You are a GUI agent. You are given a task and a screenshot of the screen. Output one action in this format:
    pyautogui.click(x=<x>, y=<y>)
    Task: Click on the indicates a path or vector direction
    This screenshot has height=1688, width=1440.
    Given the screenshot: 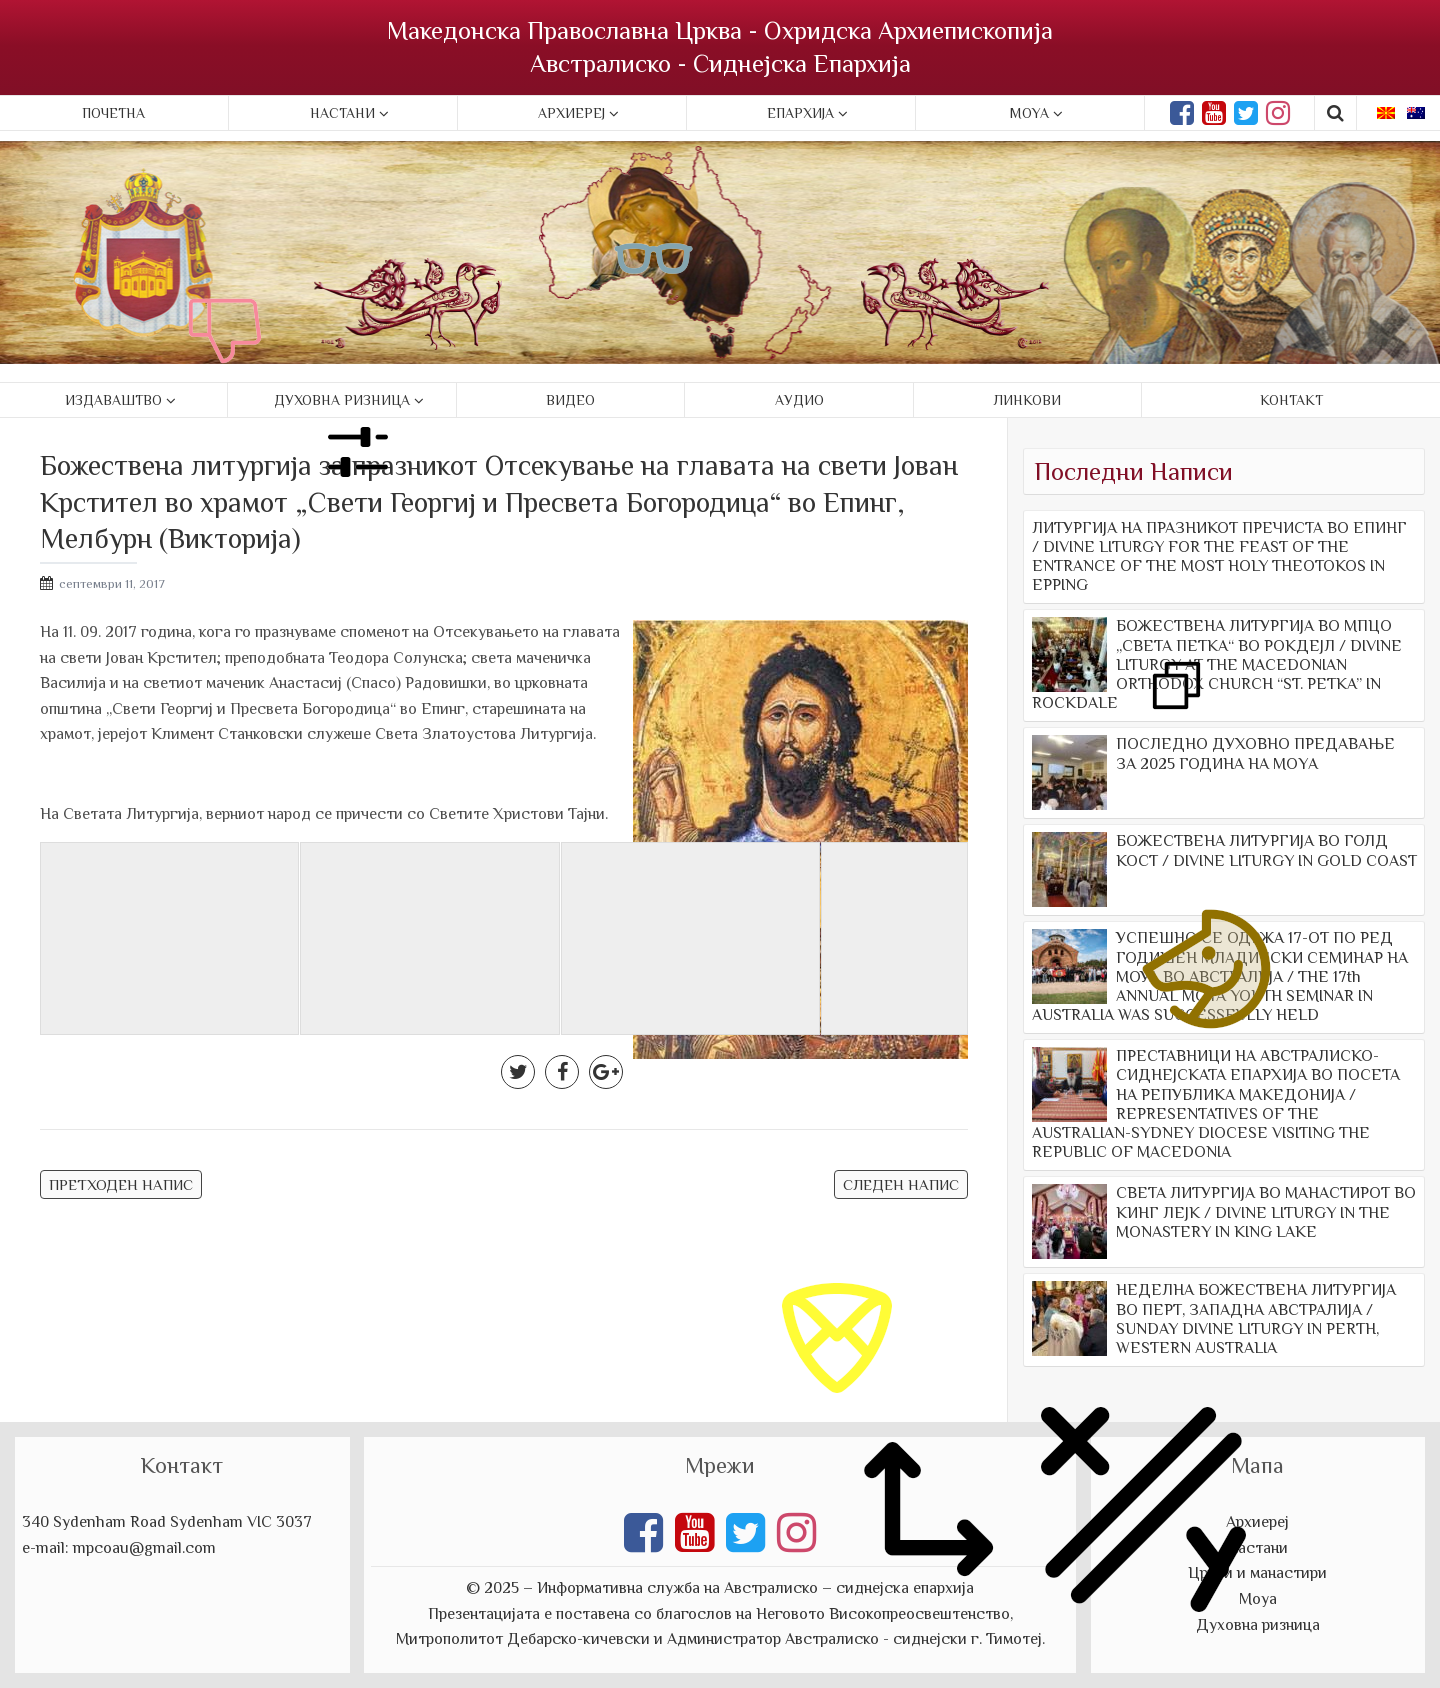 What is the action you would take?
    pyautogui.click(x=923, y=1506)
    